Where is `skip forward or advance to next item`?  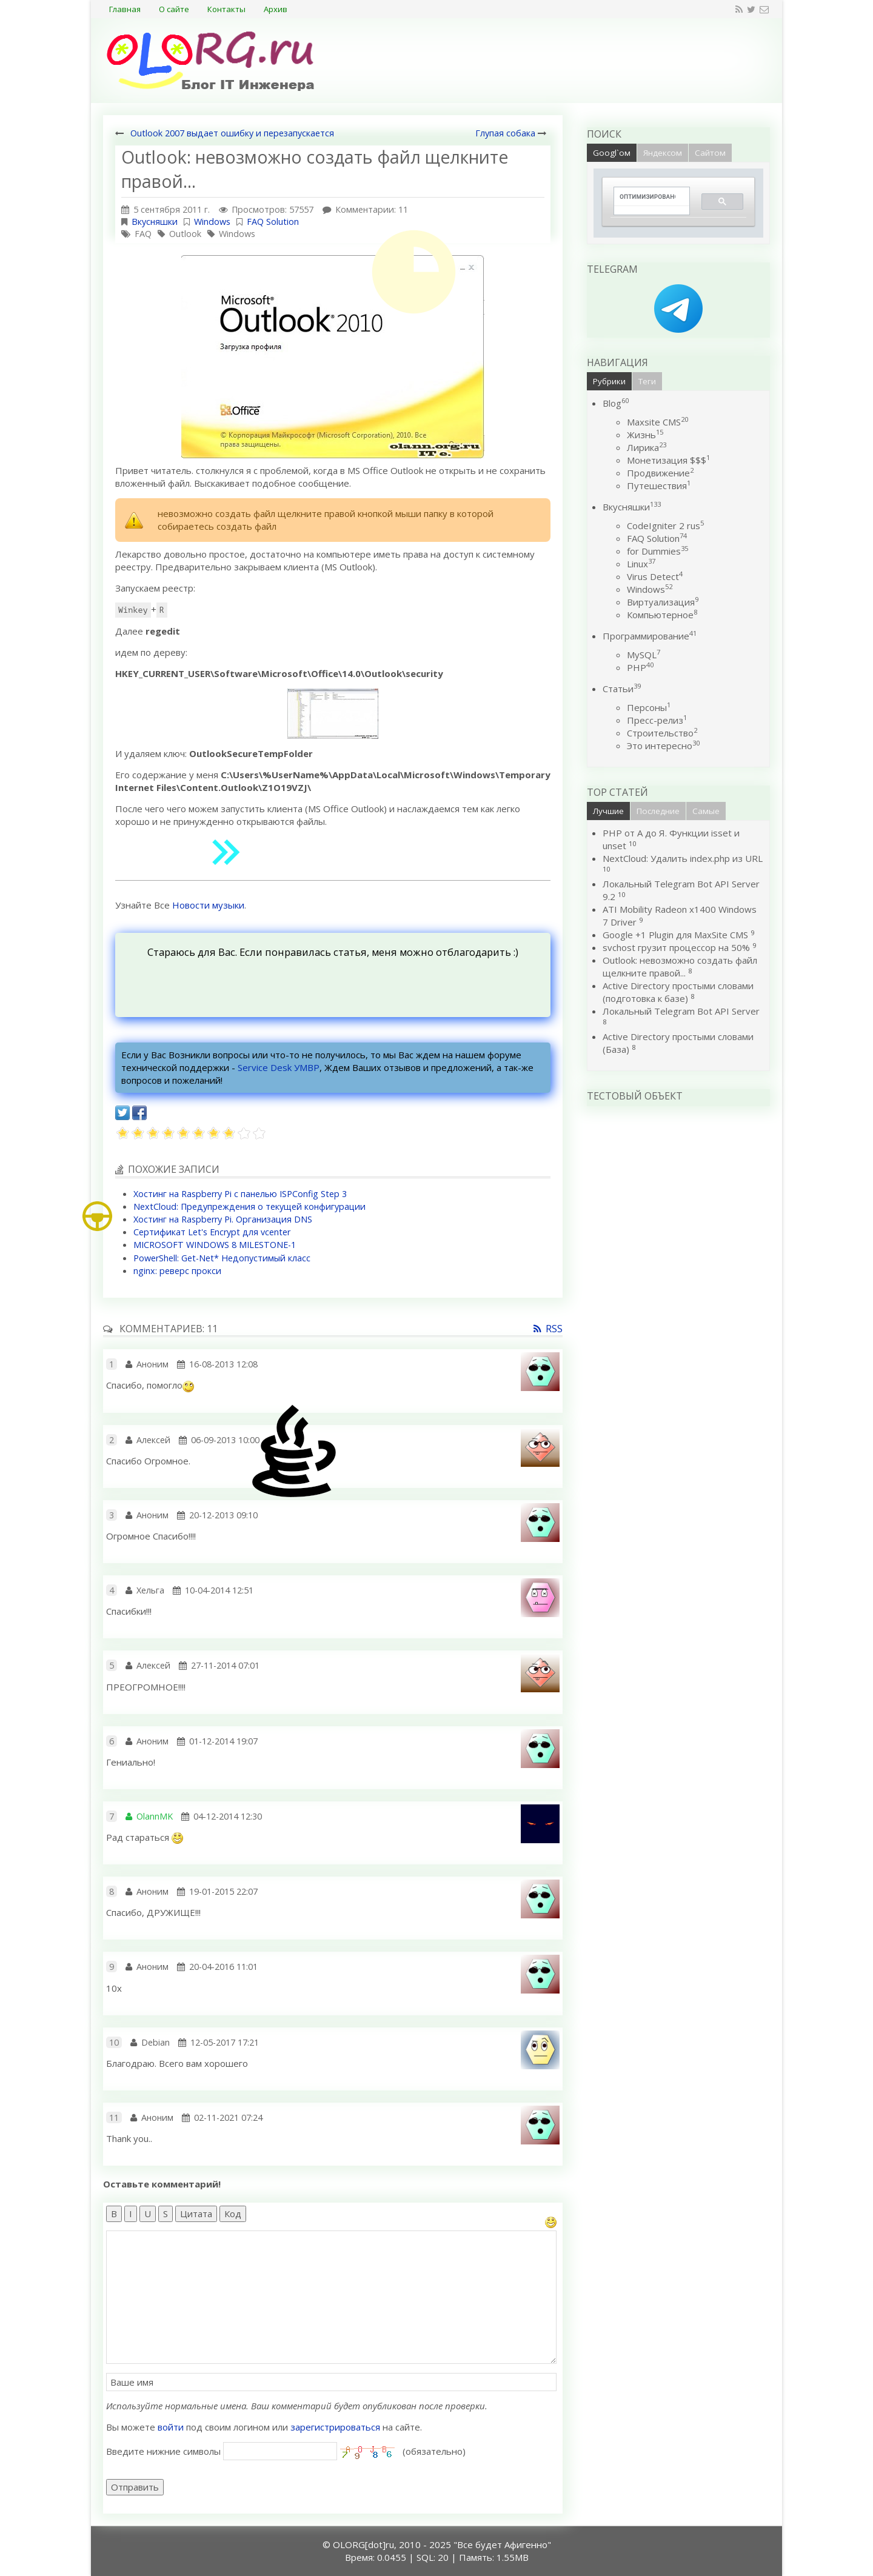
skip forward or advance to next item is located at coordinates (225, 852).